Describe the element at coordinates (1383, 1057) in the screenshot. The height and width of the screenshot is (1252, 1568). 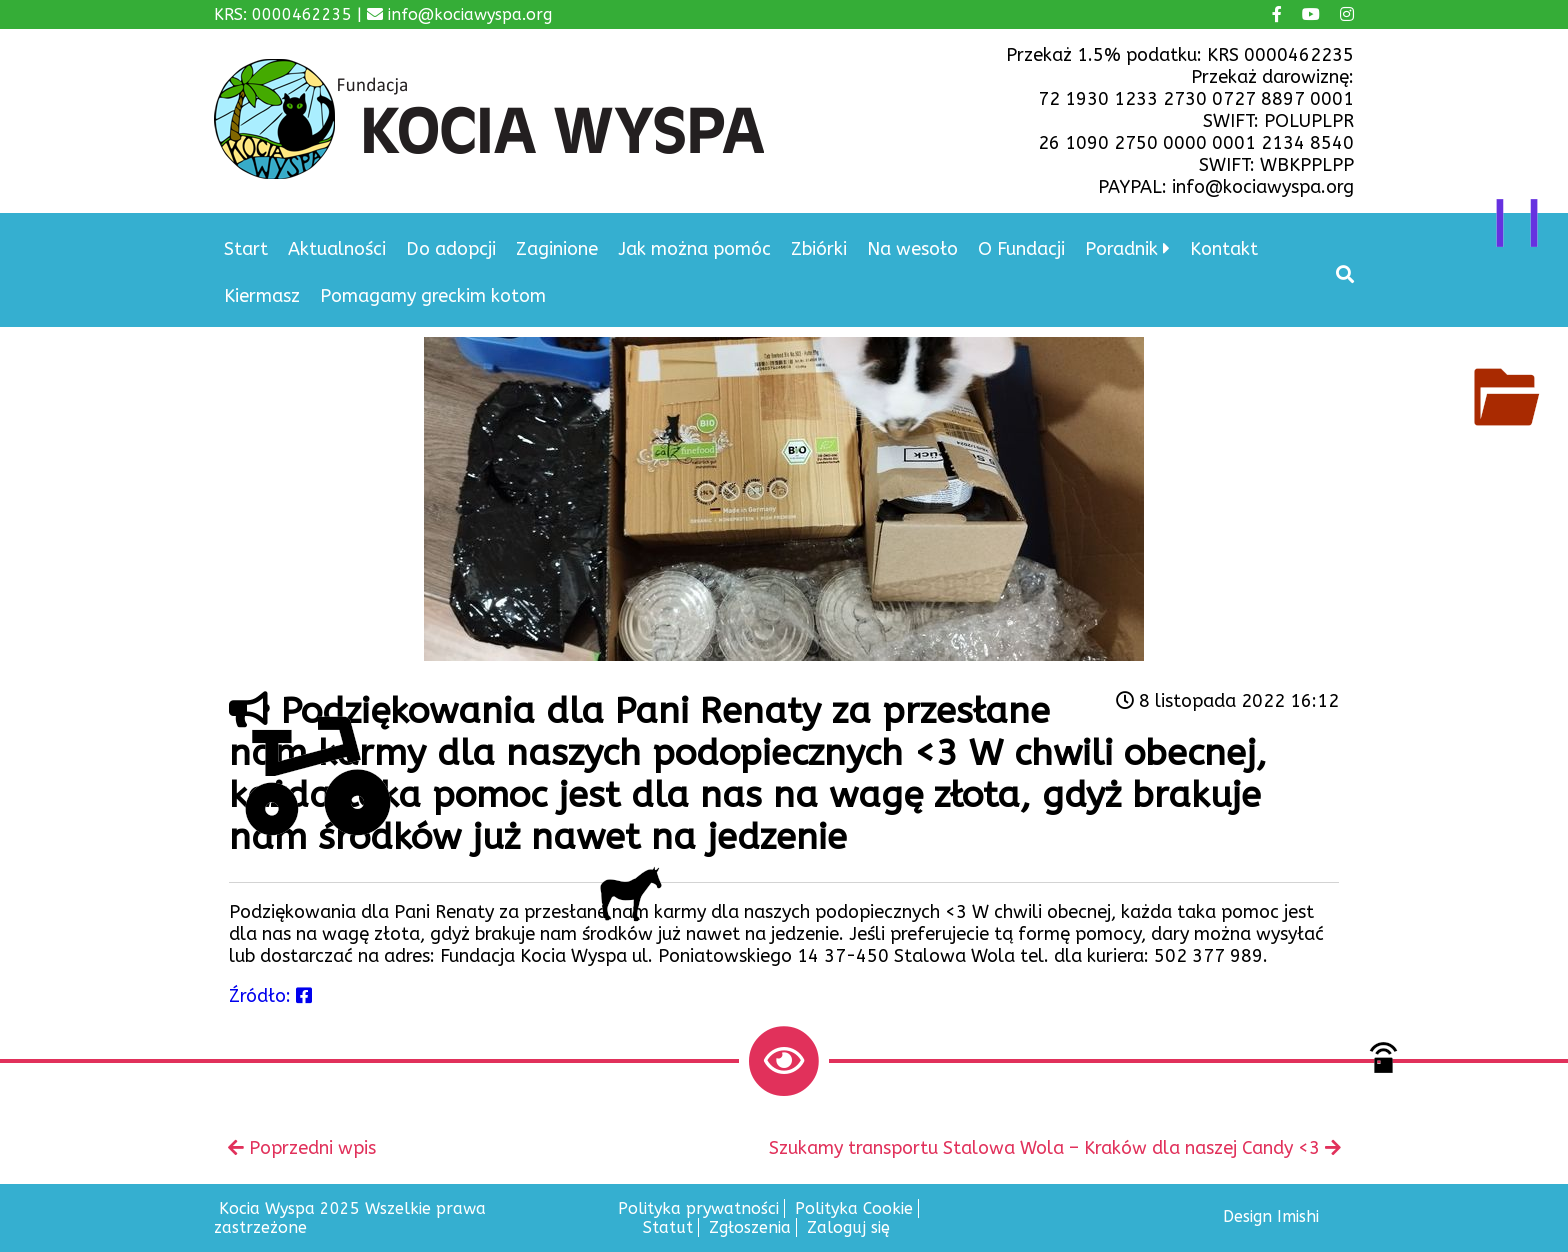
I see `connect to a remote control device` at that location.